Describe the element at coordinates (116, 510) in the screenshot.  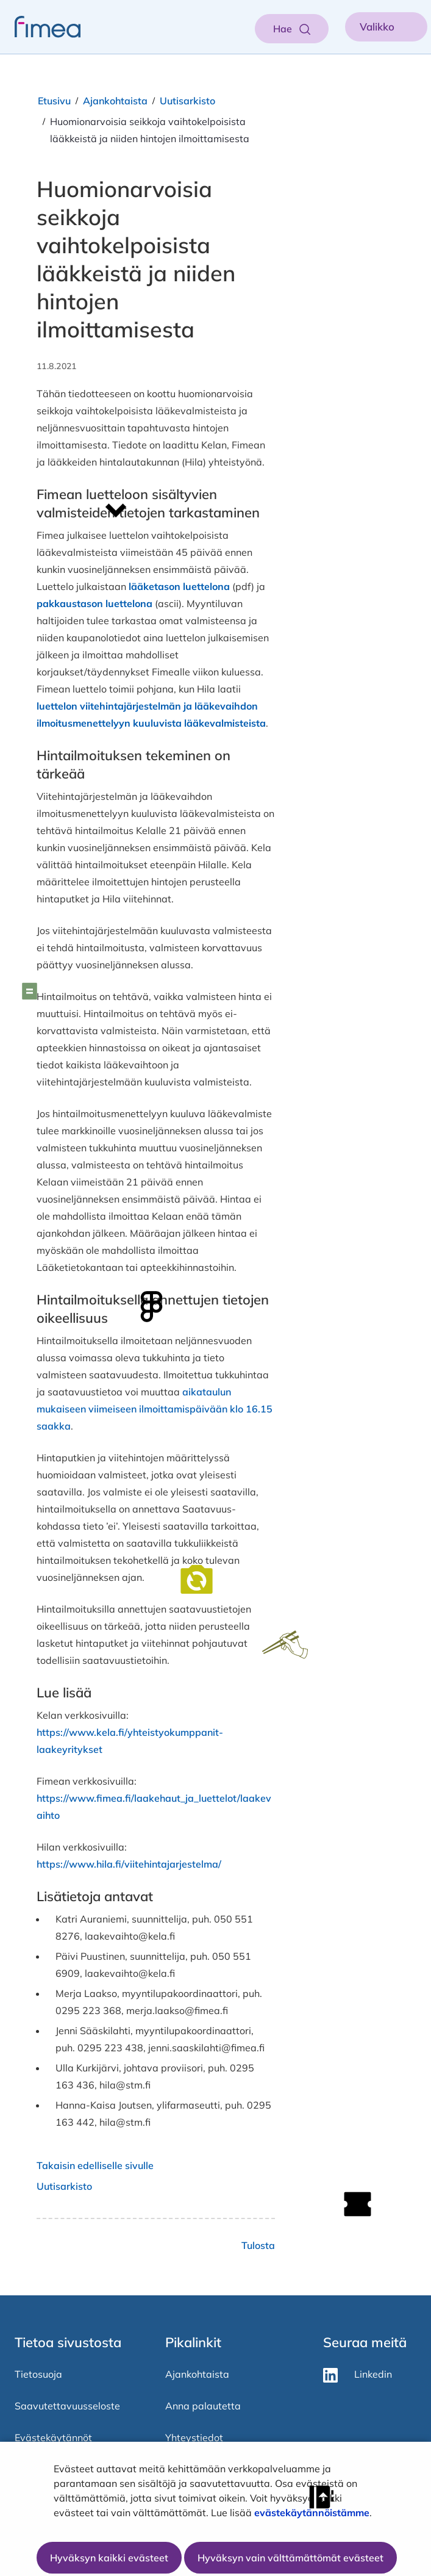
I see `expand a dropdown menu` at that location.